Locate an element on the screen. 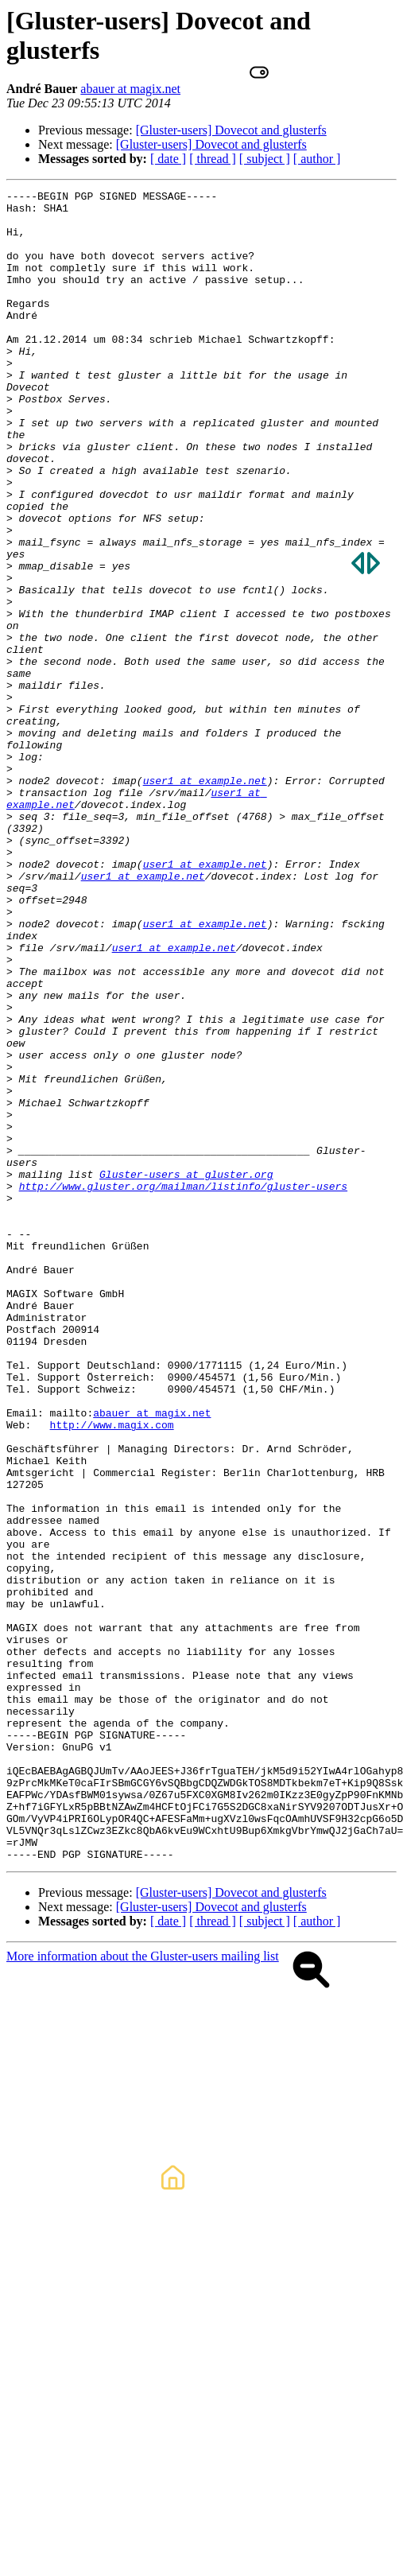  expand or resize horizontally is located at coordinates (366, 563).